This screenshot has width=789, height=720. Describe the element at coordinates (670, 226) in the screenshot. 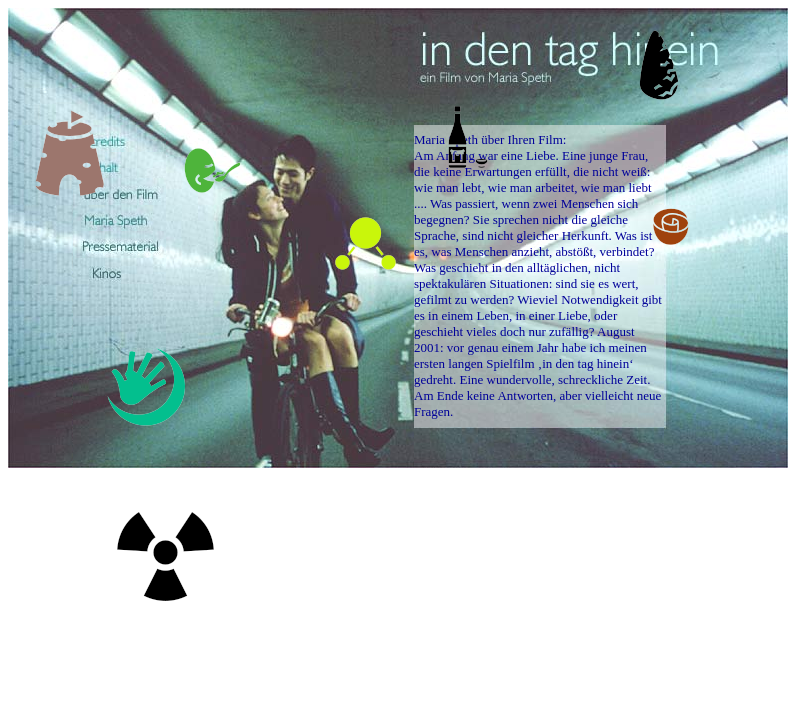

I see `indicates a blooming or growth animation effect` at that location.